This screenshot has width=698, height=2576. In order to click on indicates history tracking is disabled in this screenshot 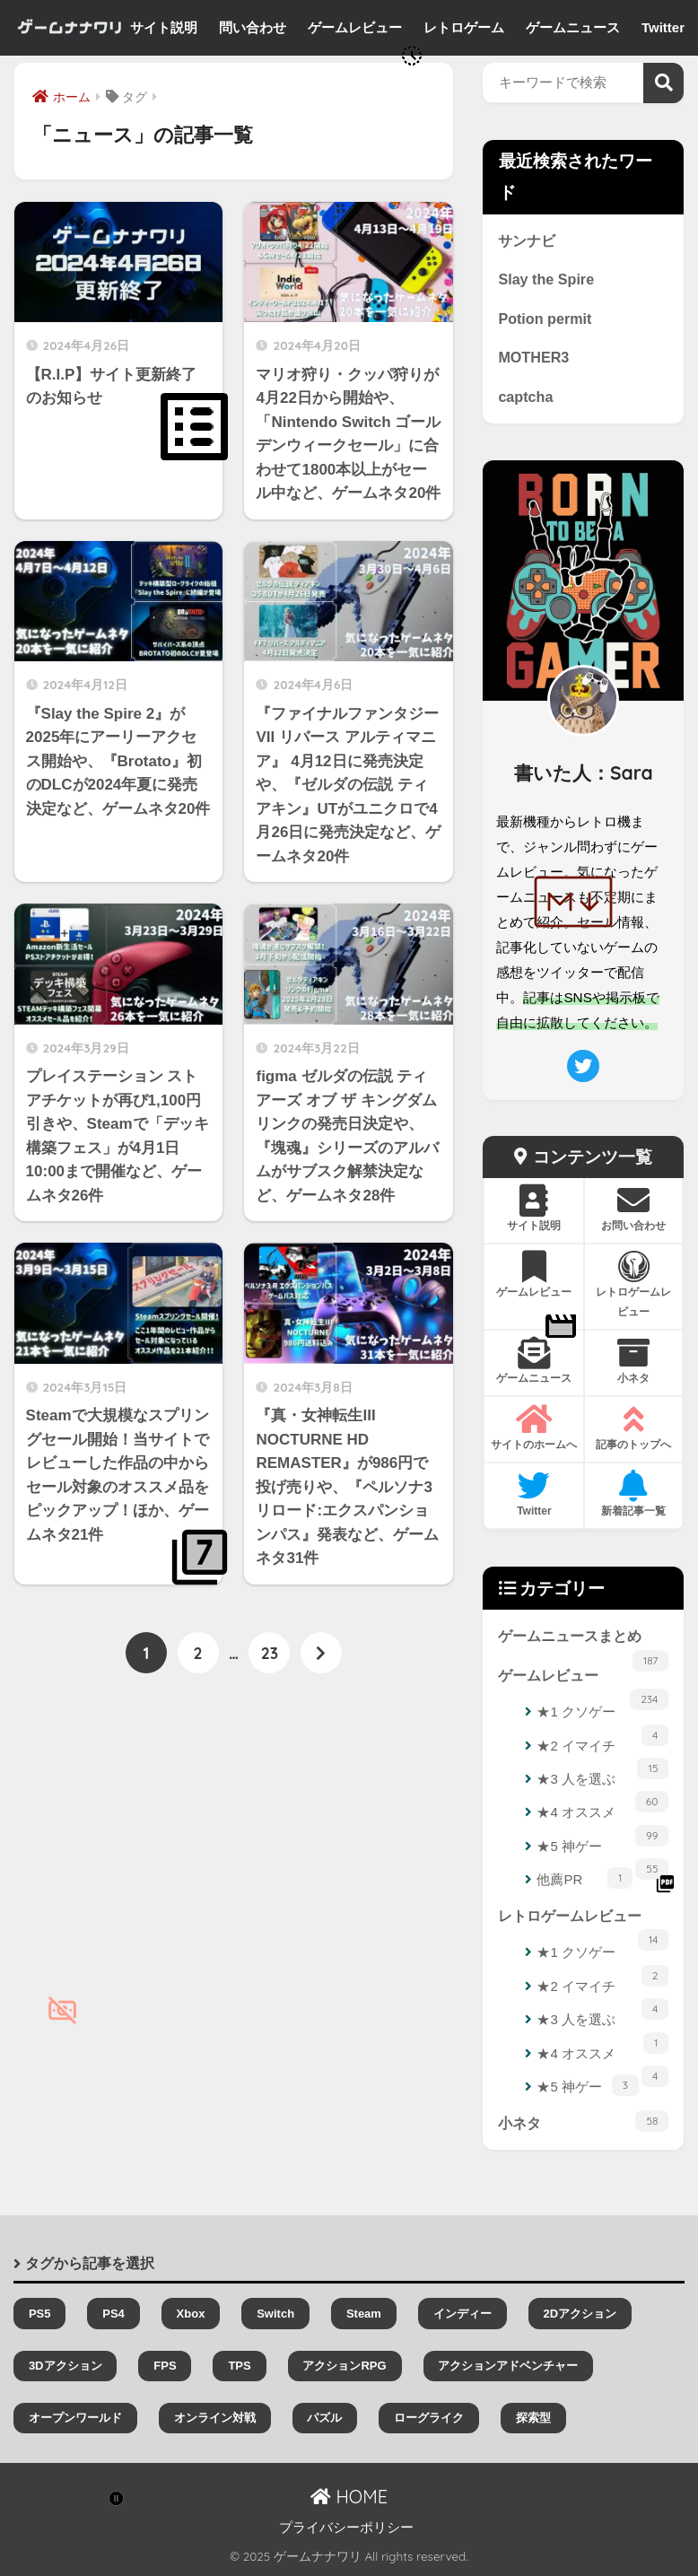, I will do `click(412, 56)`.